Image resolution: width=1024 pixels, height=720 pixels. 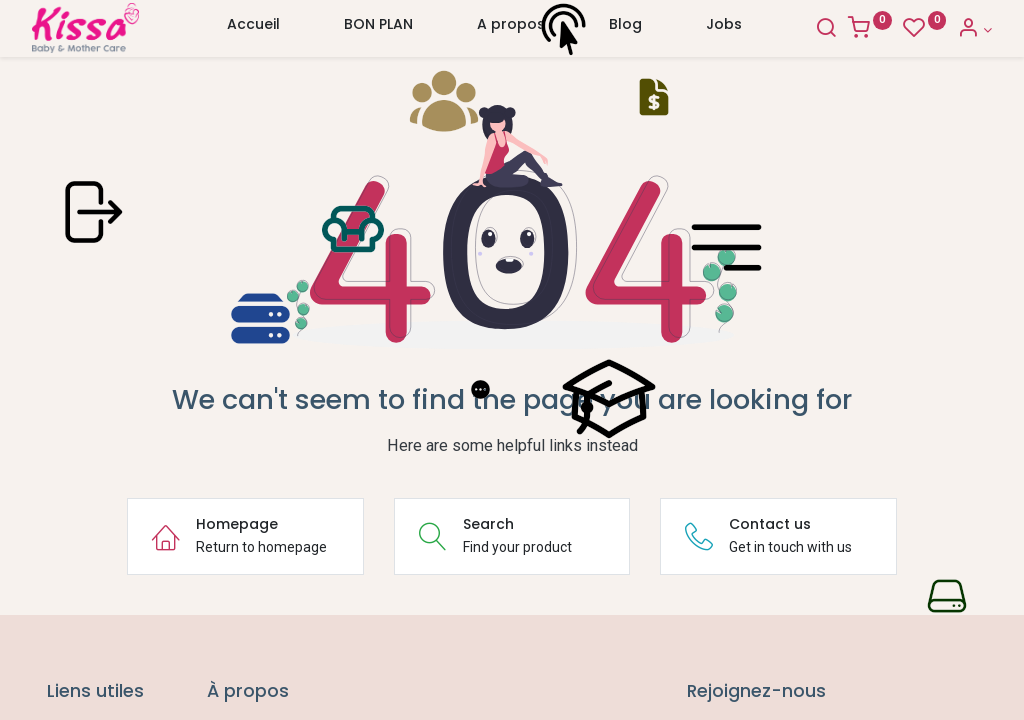 What do you see at coordinates (609, 398) in the screenshot?
I see `access education or learning features` at bounding box center [609, 398].